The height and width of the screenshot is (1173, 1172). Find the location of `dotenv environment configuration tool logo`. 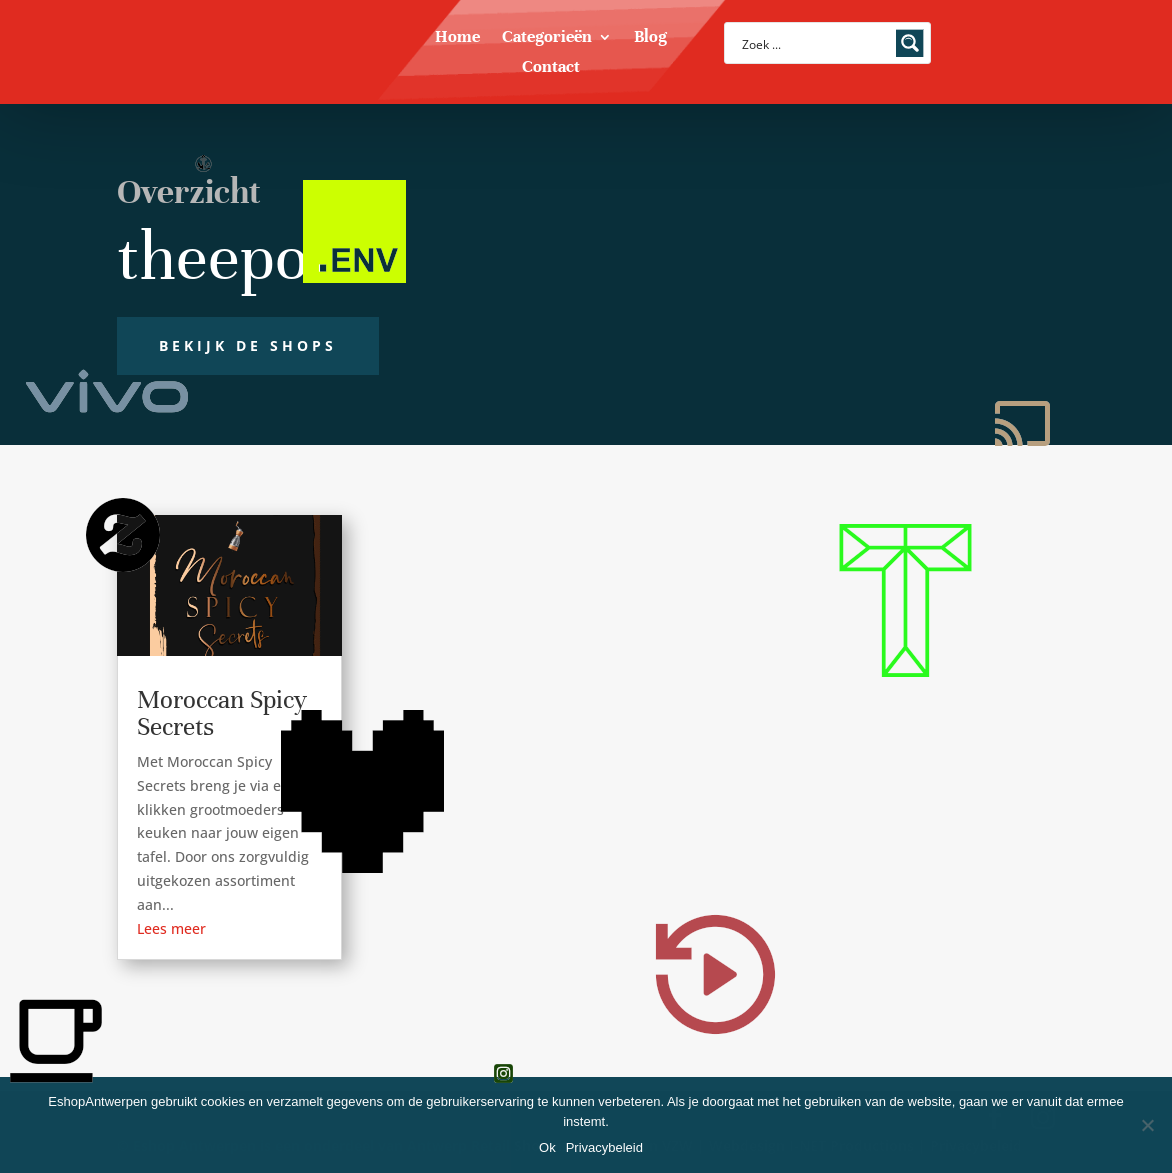

dotenv environment configuration tool logo is located at coordinates (354, 231).